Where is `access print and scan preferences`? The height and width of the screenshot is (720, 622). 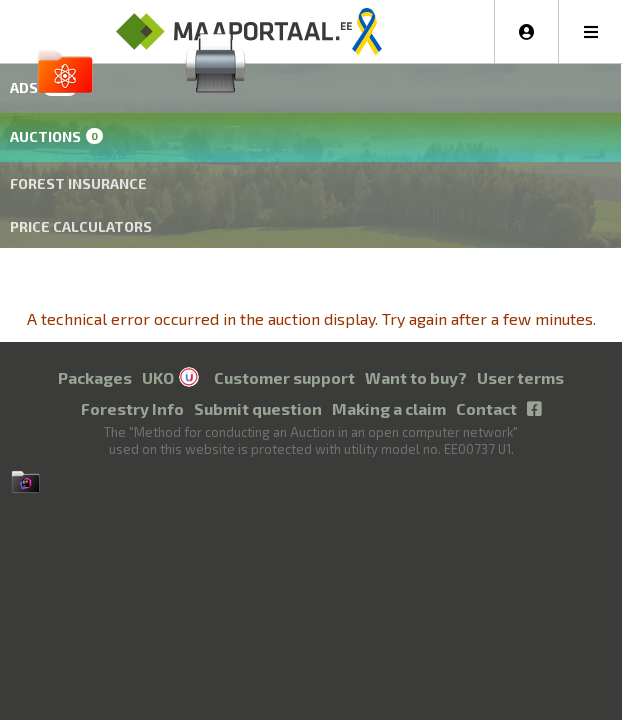
access print and scan preferences is located at coordinates (215, 63).